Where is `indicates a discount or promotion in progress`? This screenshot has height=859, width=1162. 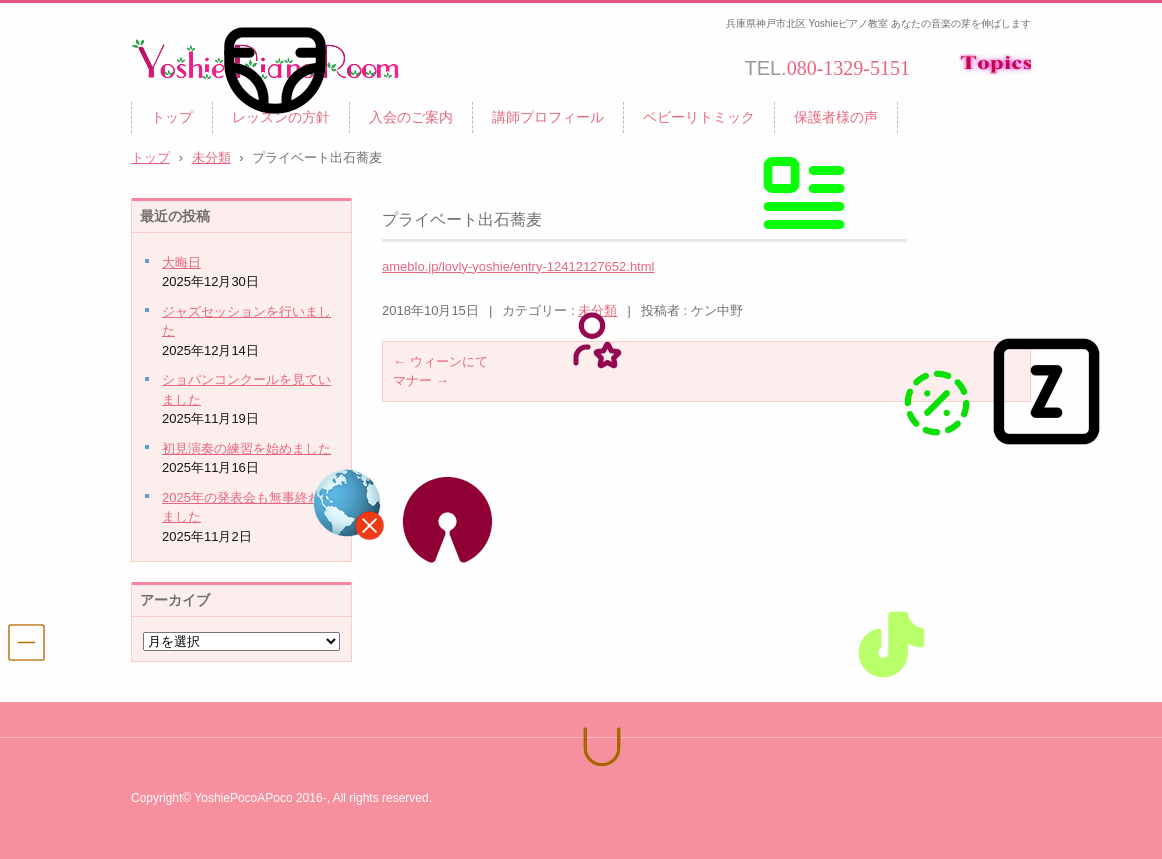 indicates a discount or promotion in progress is located at coordinates (937, 403).